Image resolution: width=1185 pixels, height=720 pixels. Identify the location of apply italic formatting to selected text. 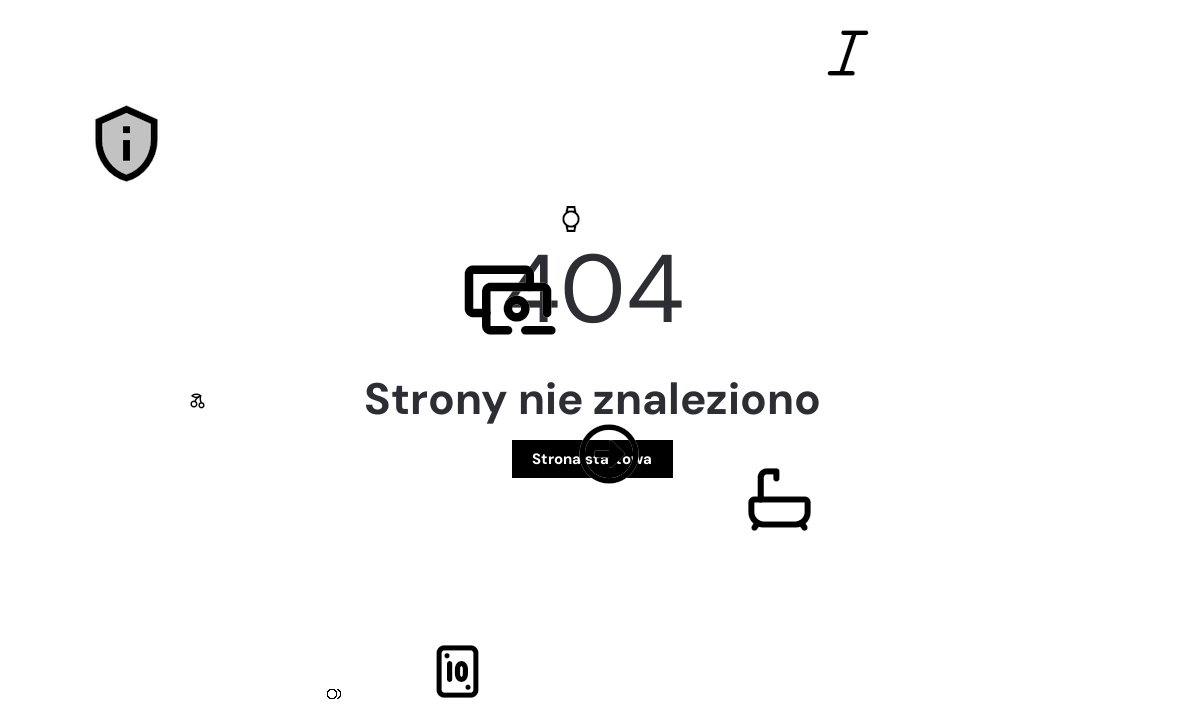
(848, 53).